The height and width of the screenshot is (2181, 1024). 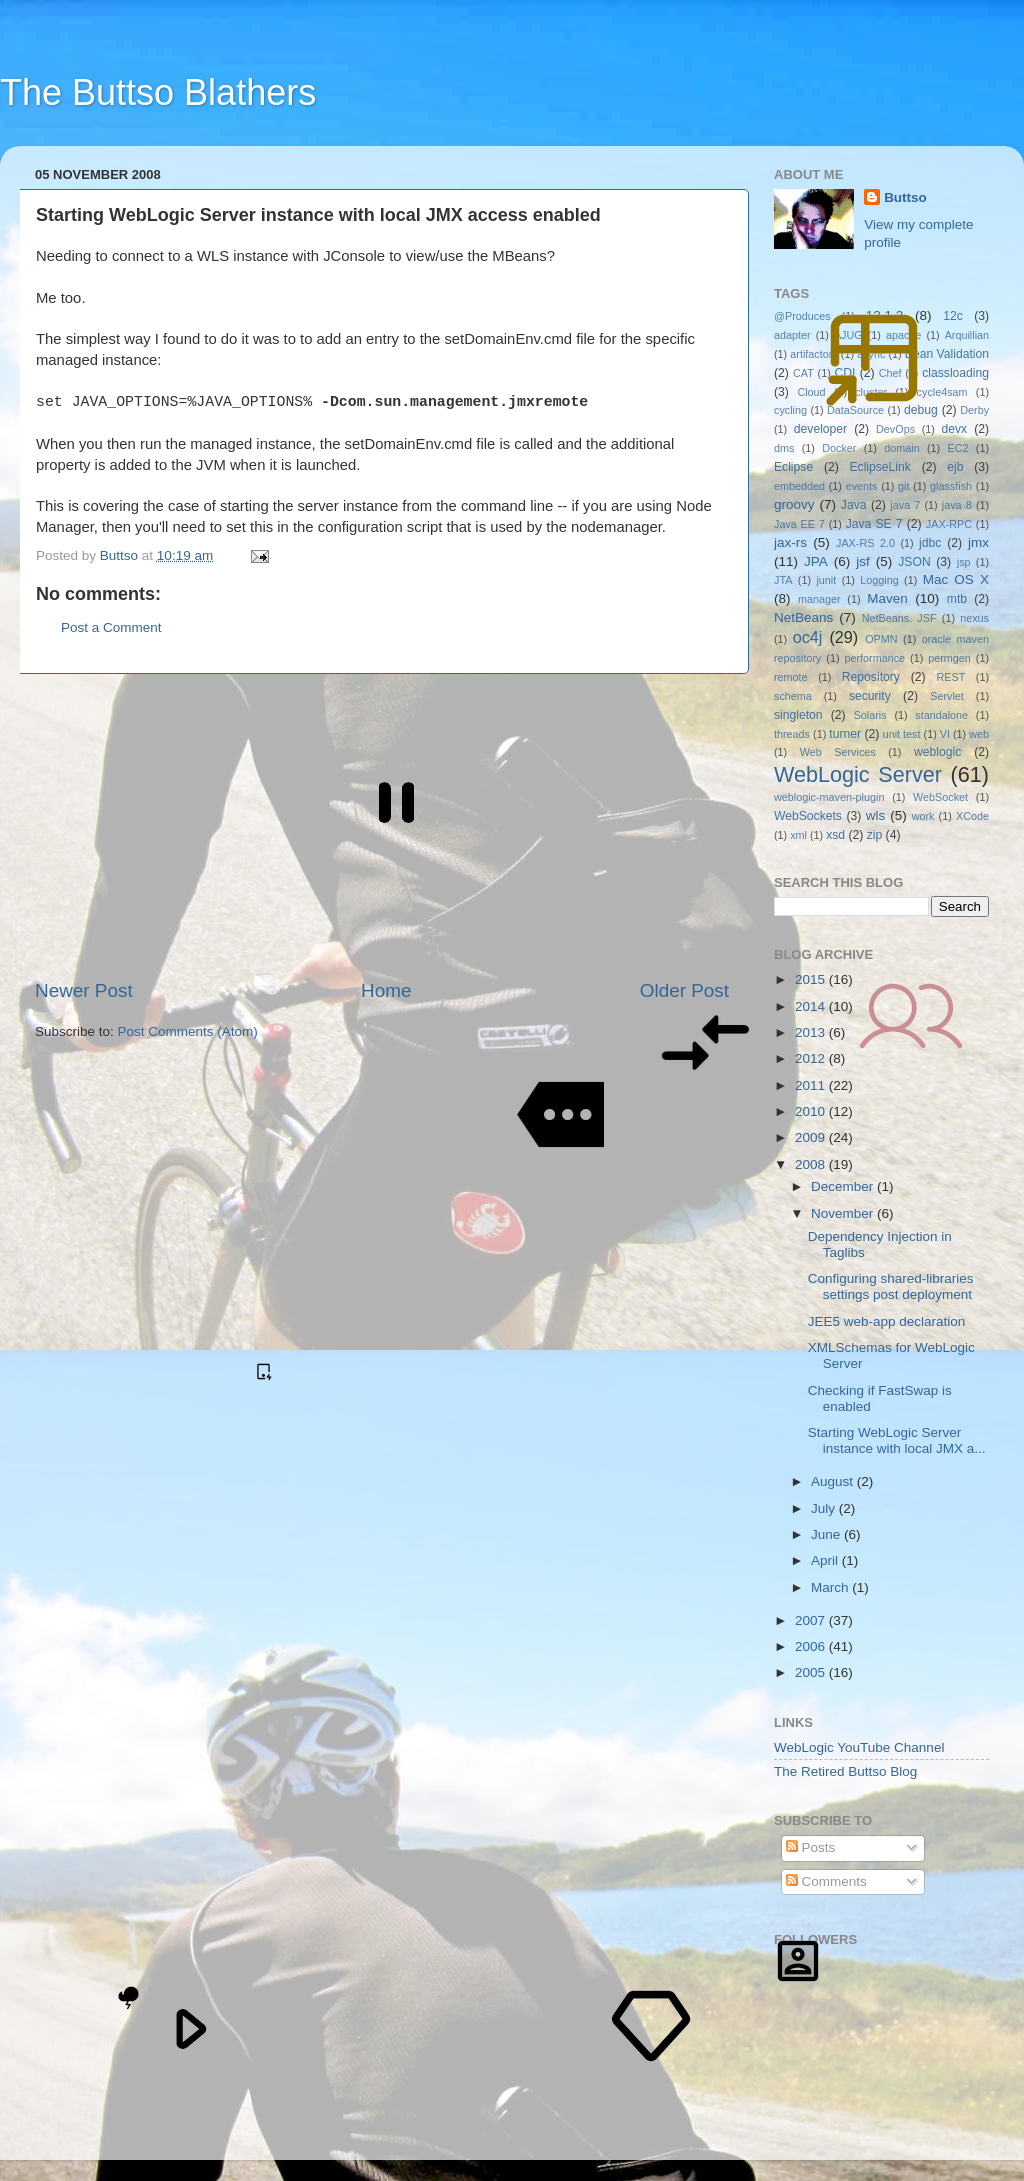 I want to click on open Sketch design app, so click(x=651, y=2026).